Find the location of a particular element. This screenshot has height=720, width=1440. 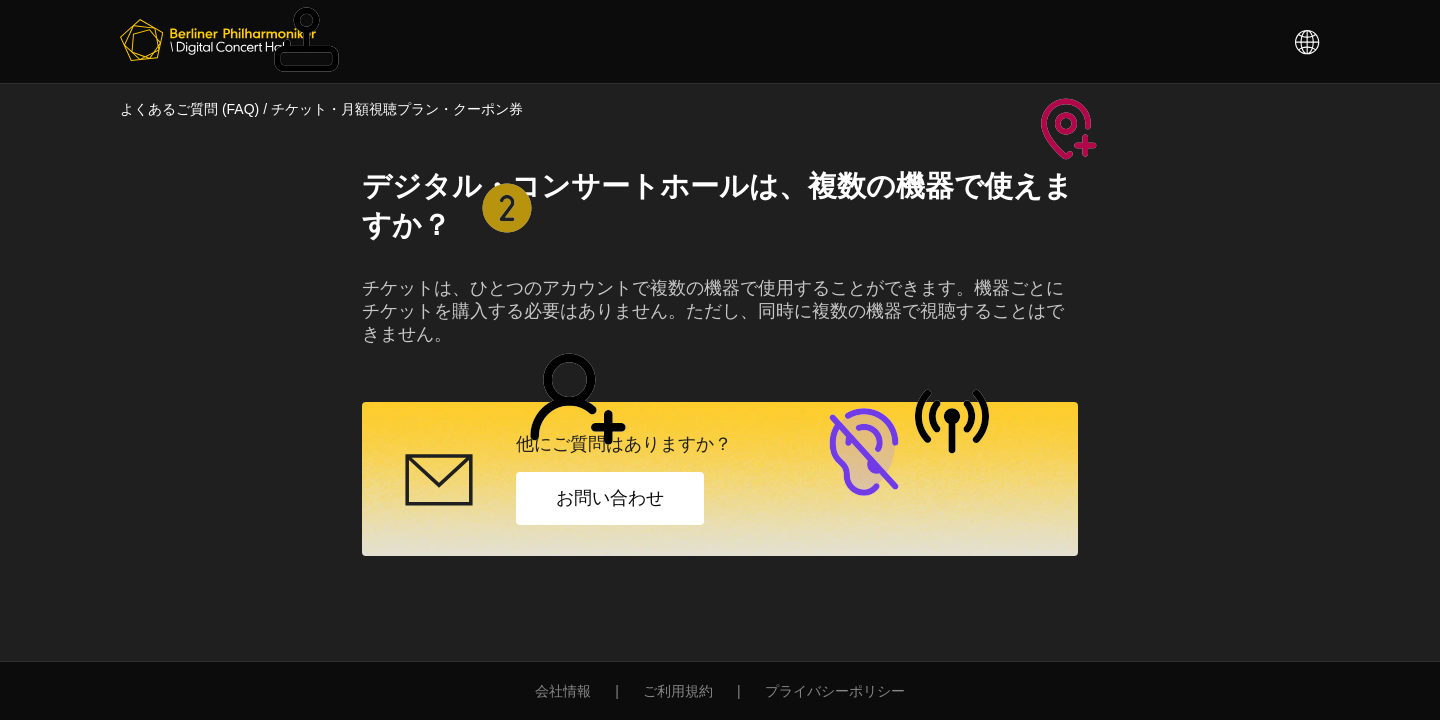

start a live broadcast or stream is located at coordinates (952, 421).